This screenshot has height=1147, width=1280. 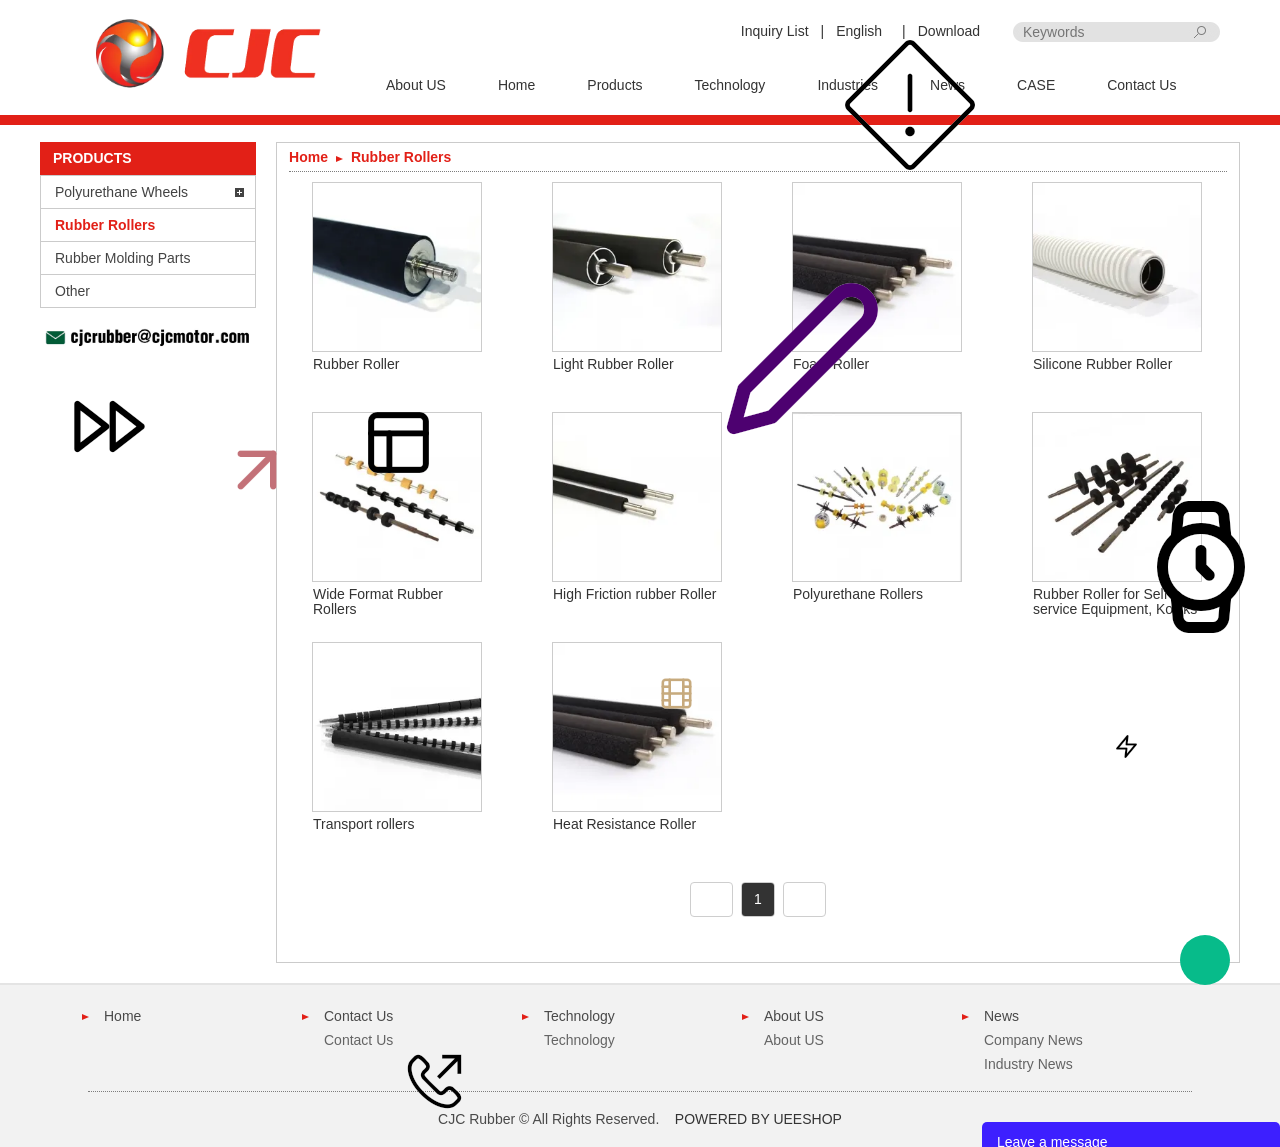 What do you see at coordinates (109, 426) in the screenshot?
I see `skip forward in media playback` at bounding box center [109, 426].